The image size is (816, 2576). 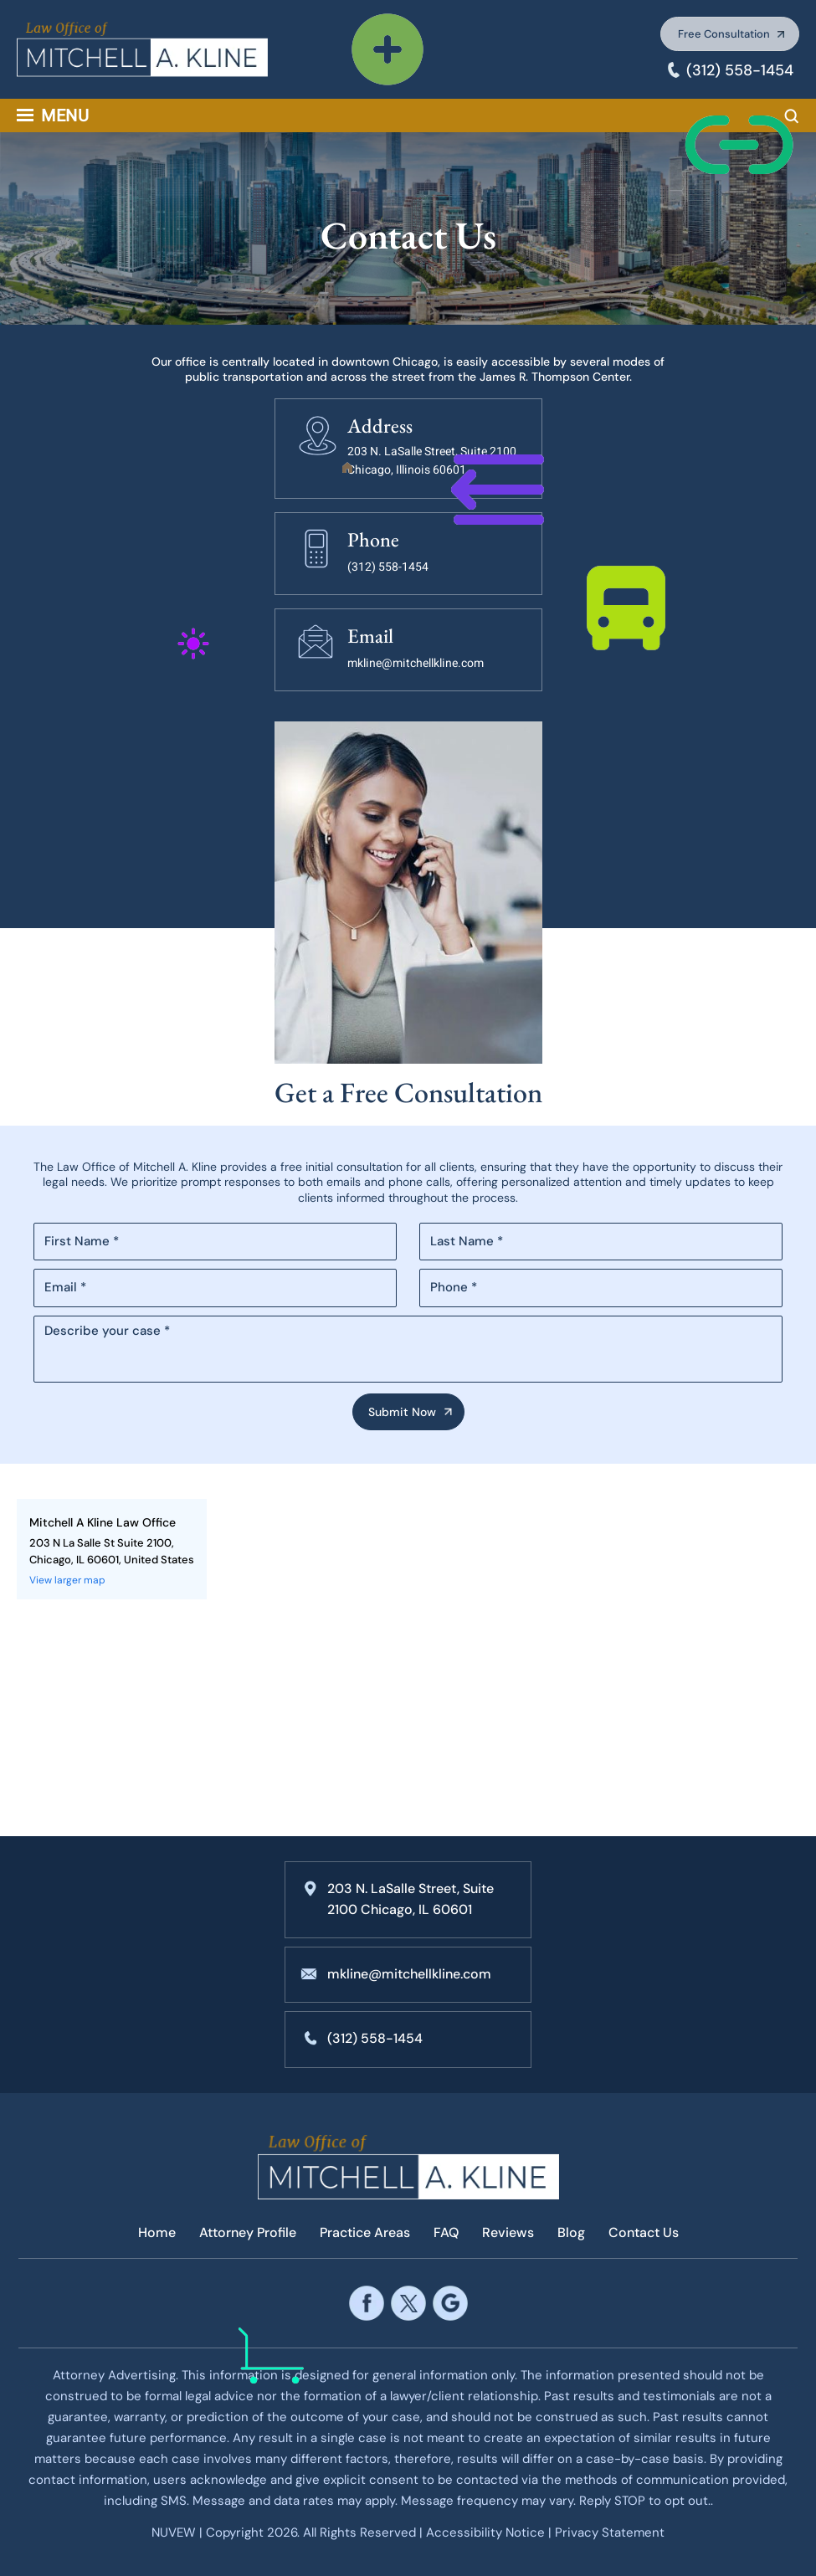 What do you see at coordinates (347, 468) in the screenshot?
I see `navigate to home screen` at bounding box center [347, 468].